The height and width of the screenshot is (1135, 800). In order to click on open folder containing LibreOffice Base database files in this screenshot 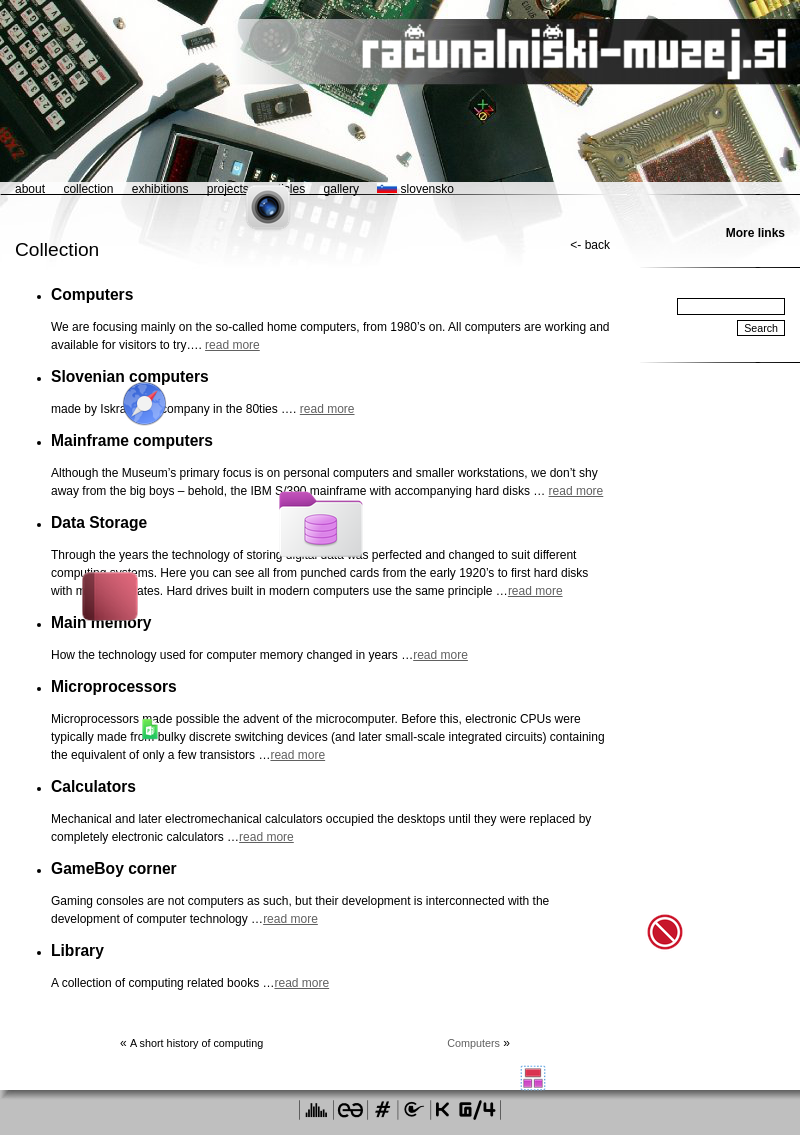, I will do `click(320, 526)`.